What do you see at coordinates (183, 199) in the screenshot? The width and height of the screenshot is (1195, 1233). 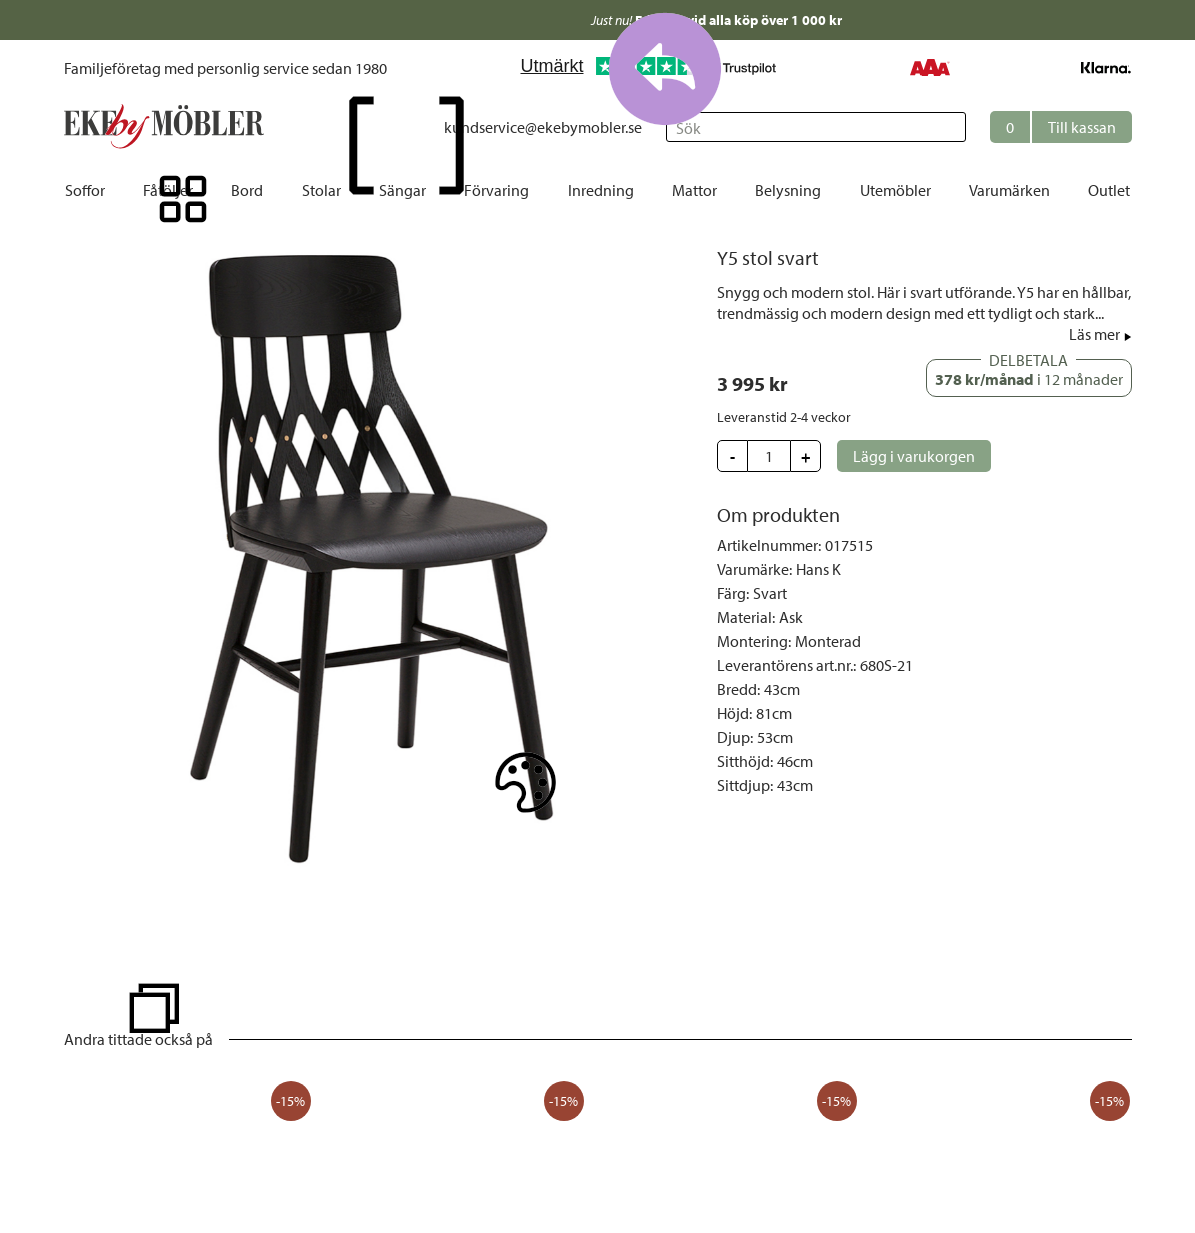 I see `switch to grid view` at bounding box center [183, 199].